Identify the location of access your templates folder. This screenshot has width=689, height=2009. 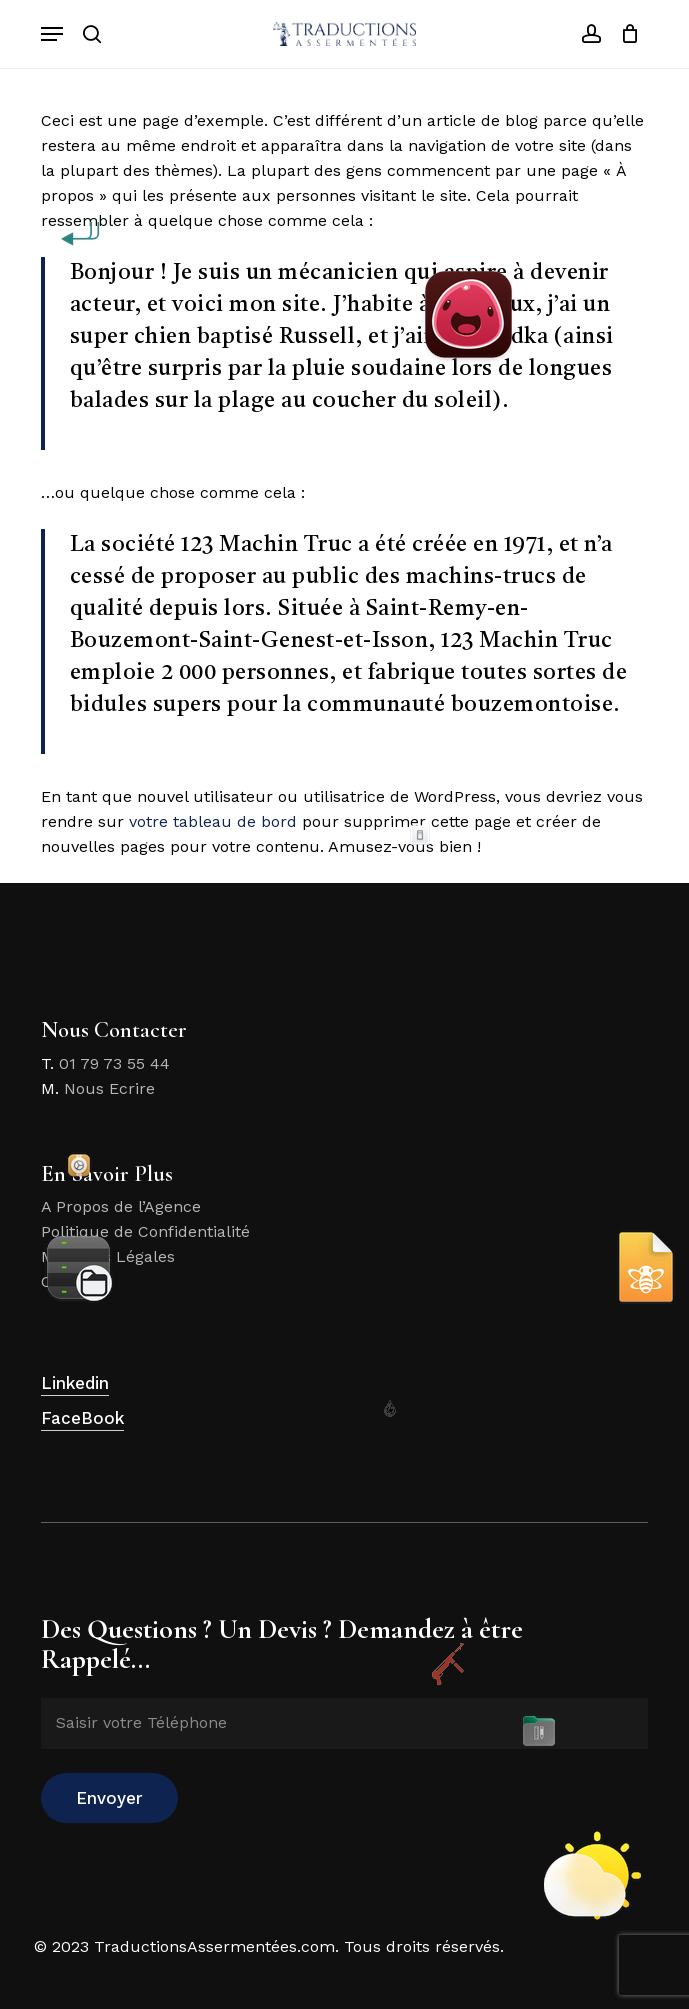
(539, 1731).